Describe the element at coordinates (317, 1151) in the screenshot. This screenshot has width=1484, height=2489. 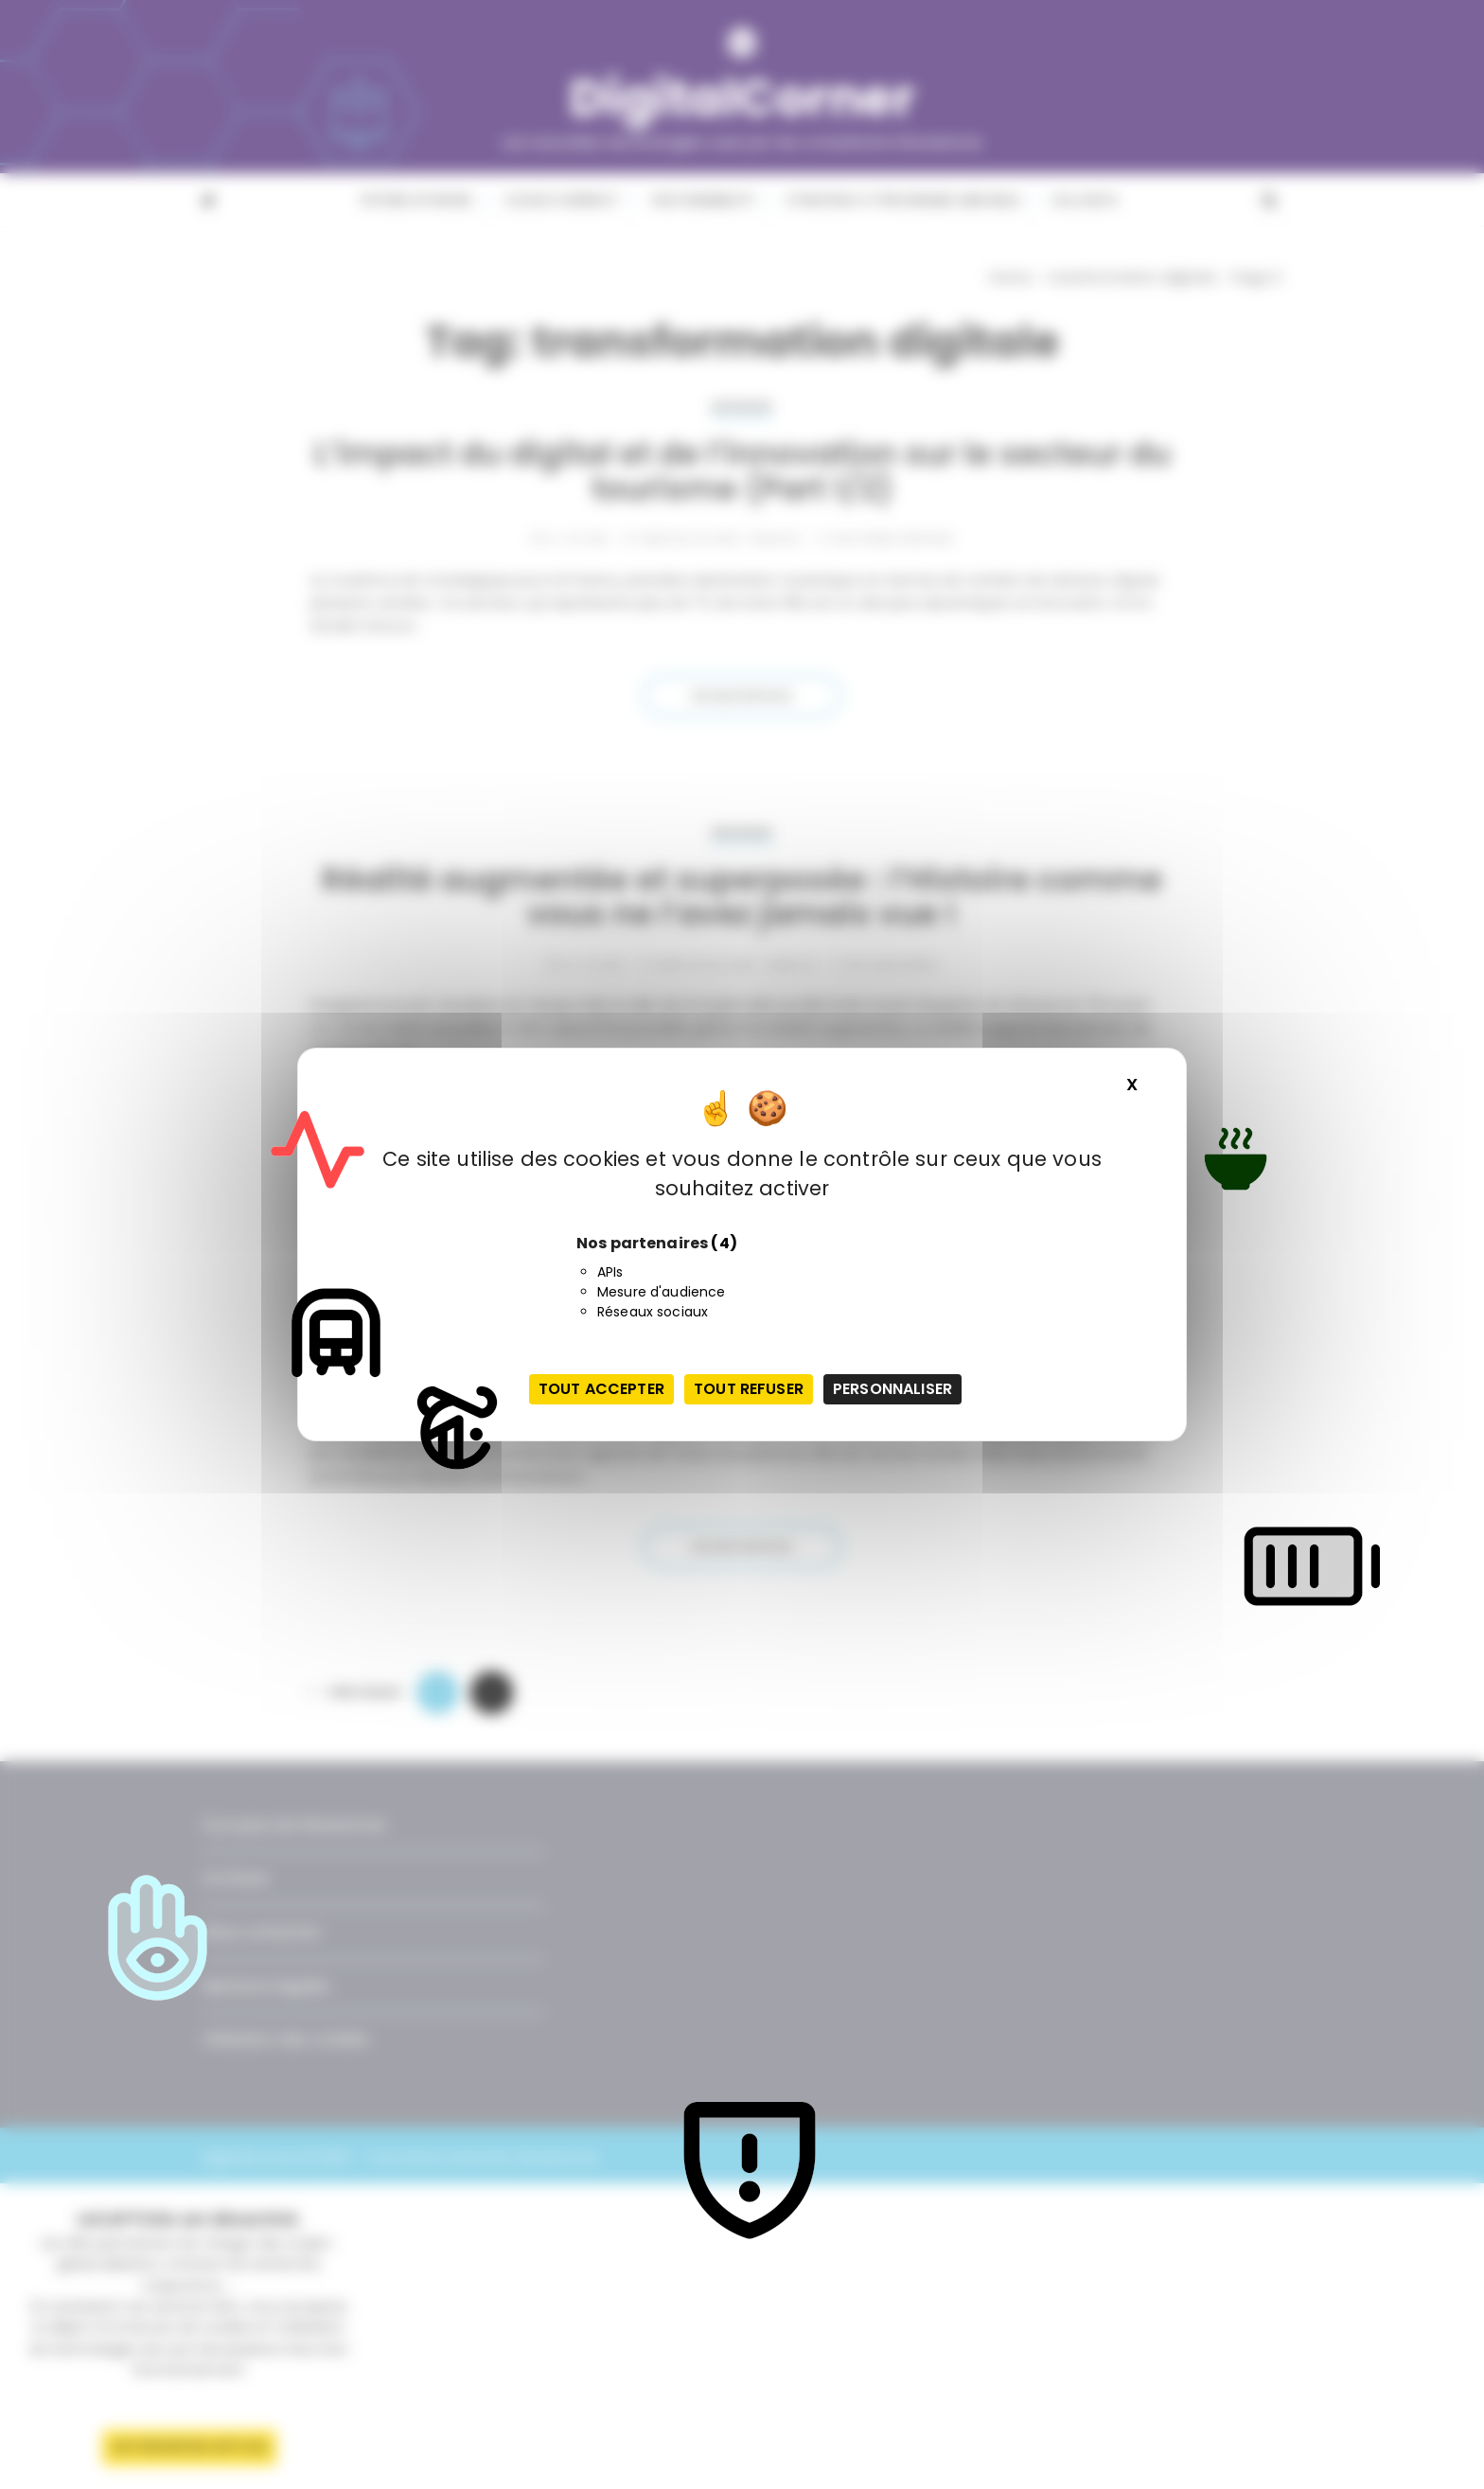
I see `view health or heart rate data` at that location.